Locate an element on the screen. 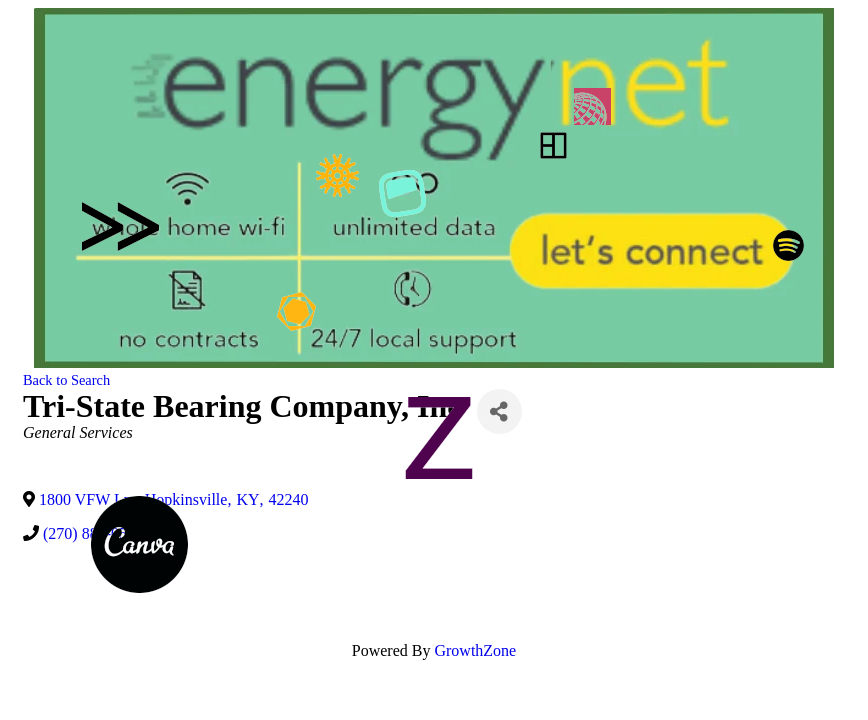  open graphite application is located at coordinates (296, 311).